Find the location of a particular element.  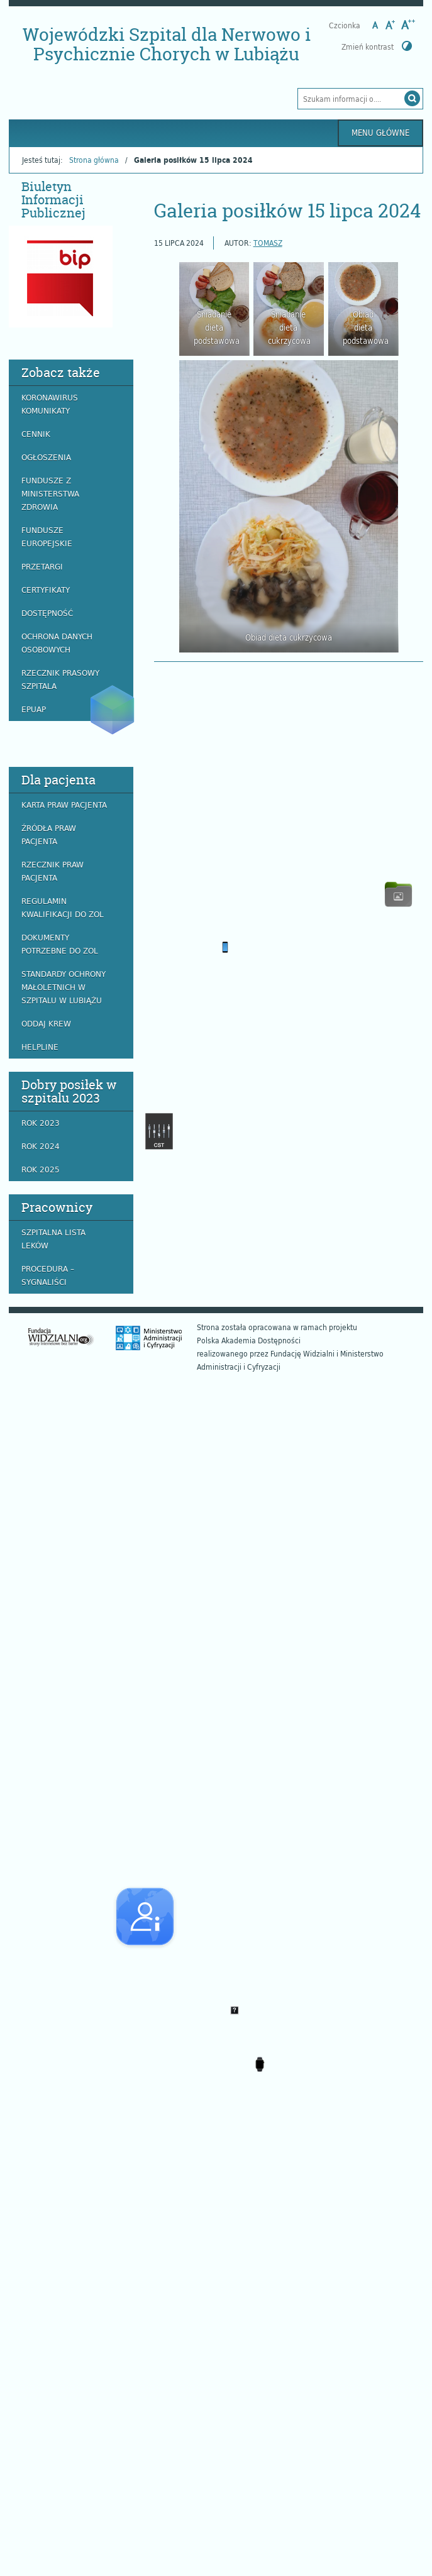

apple watch series 7 device icon is located at coordinates (260, 2064).